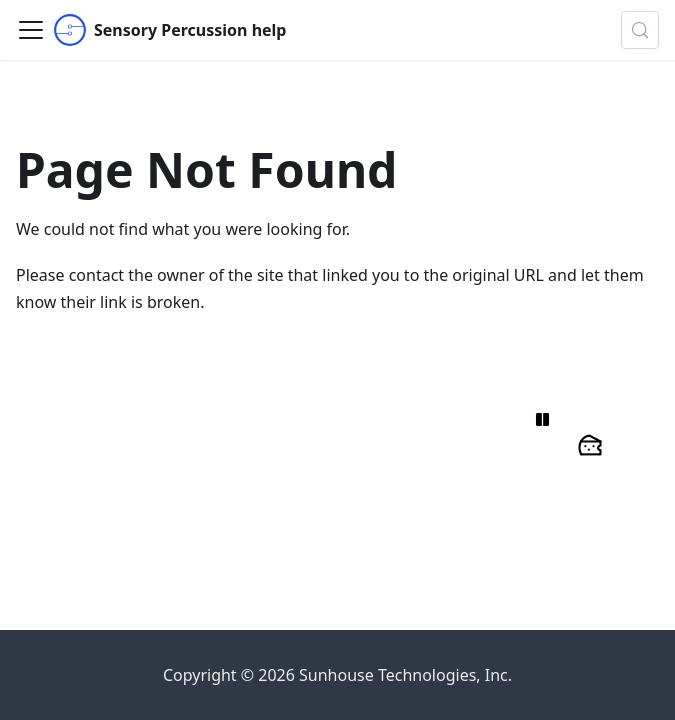  I want to click on split view horizontally, so click(542, 419).